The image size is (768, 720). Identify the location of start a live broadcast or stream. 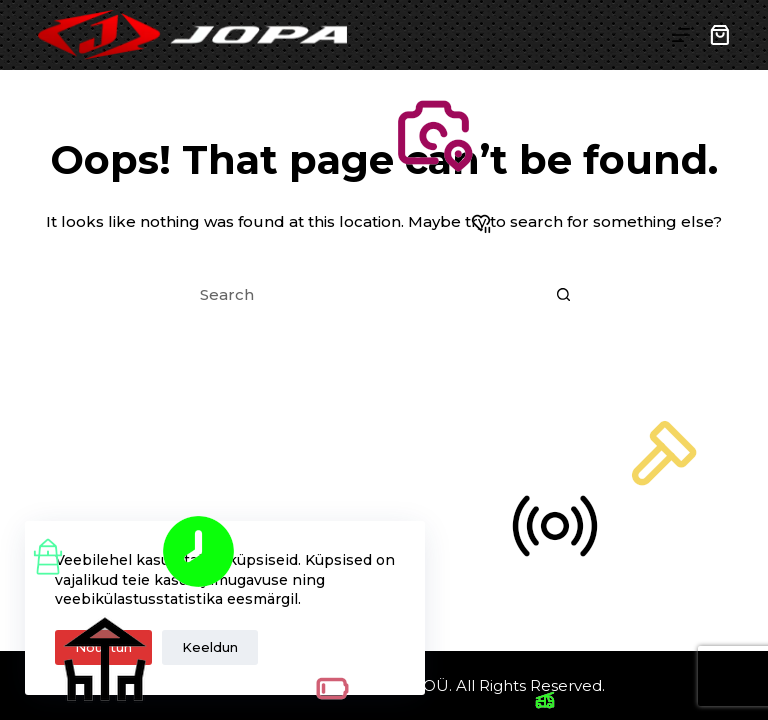
(555, 526).